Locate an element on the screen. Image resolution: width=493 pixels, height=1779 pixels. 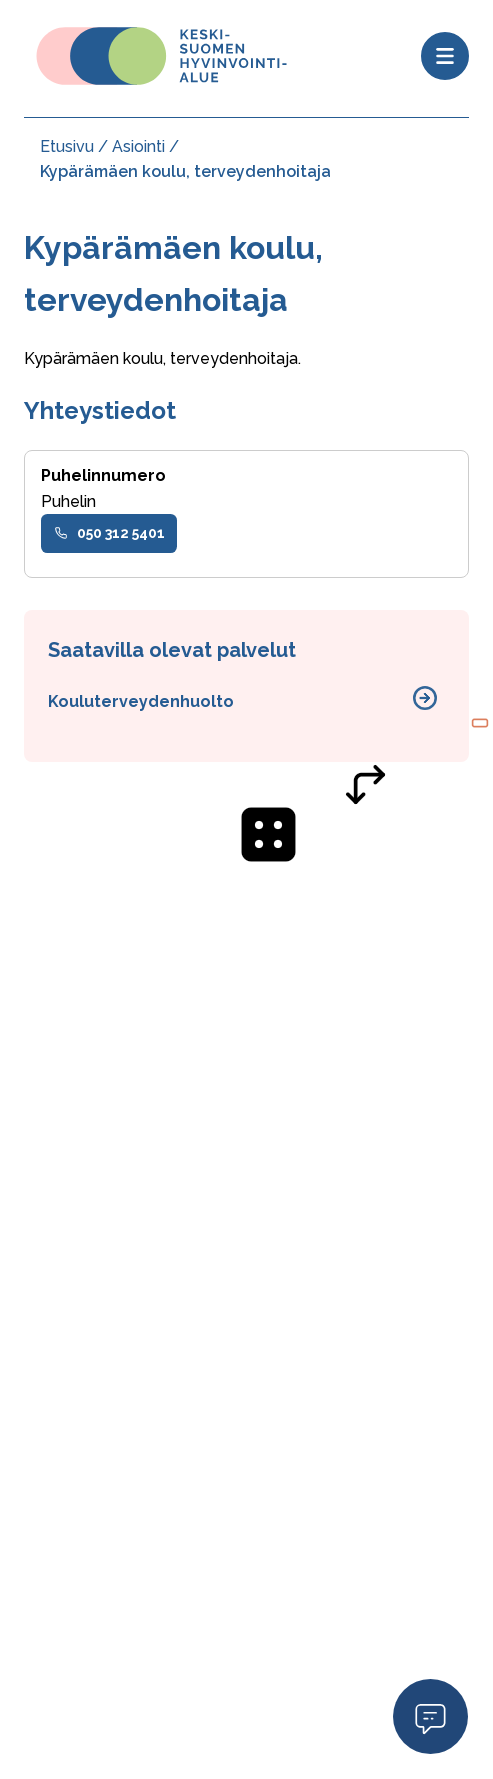
crop image to 16:9 aspect ratio is located at coordinates (480, 723).